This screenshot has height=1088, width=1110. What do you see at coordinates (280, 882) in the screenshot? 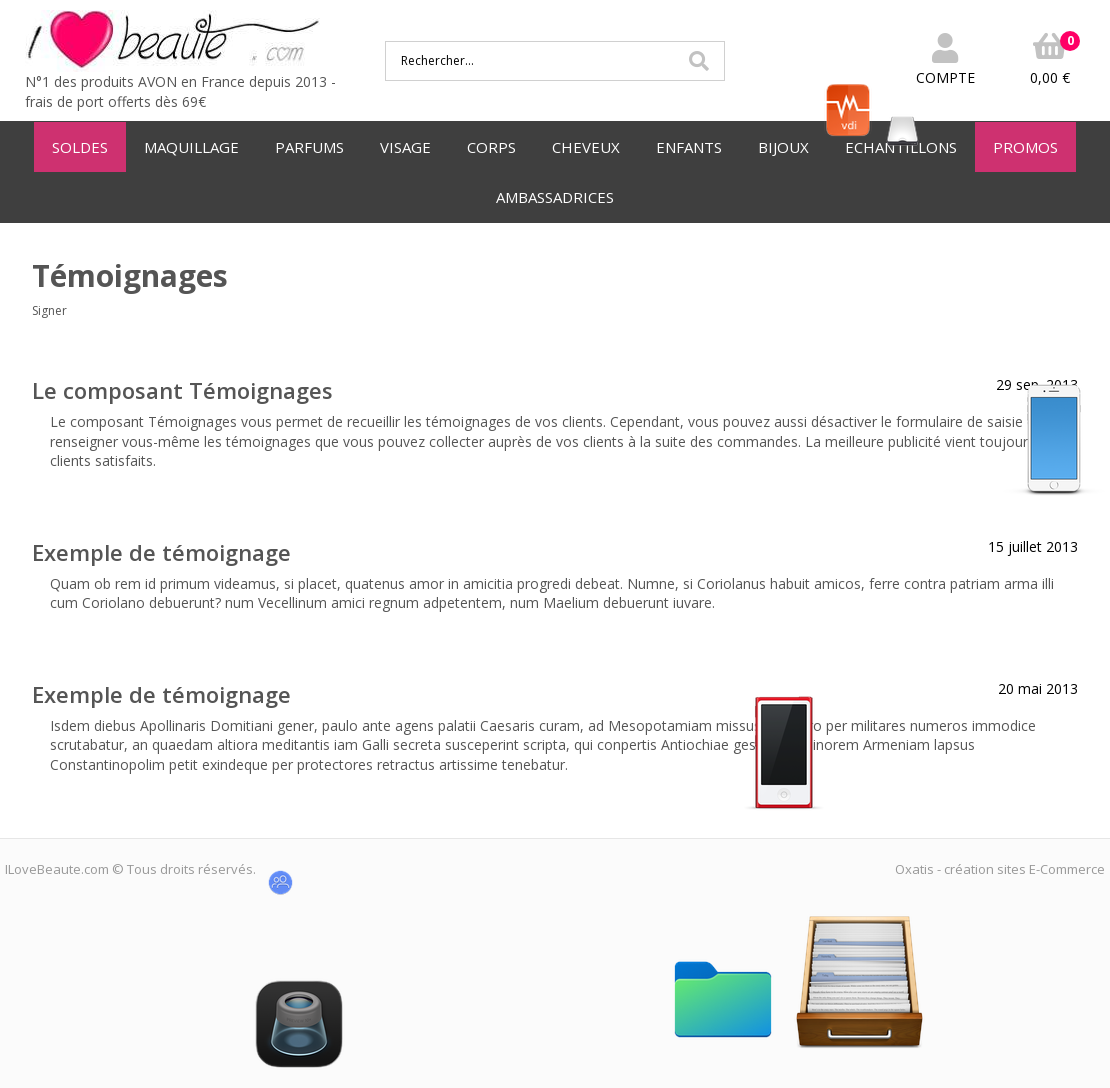
I see `manage user accounts and groups` at bounding box center [280, 882].